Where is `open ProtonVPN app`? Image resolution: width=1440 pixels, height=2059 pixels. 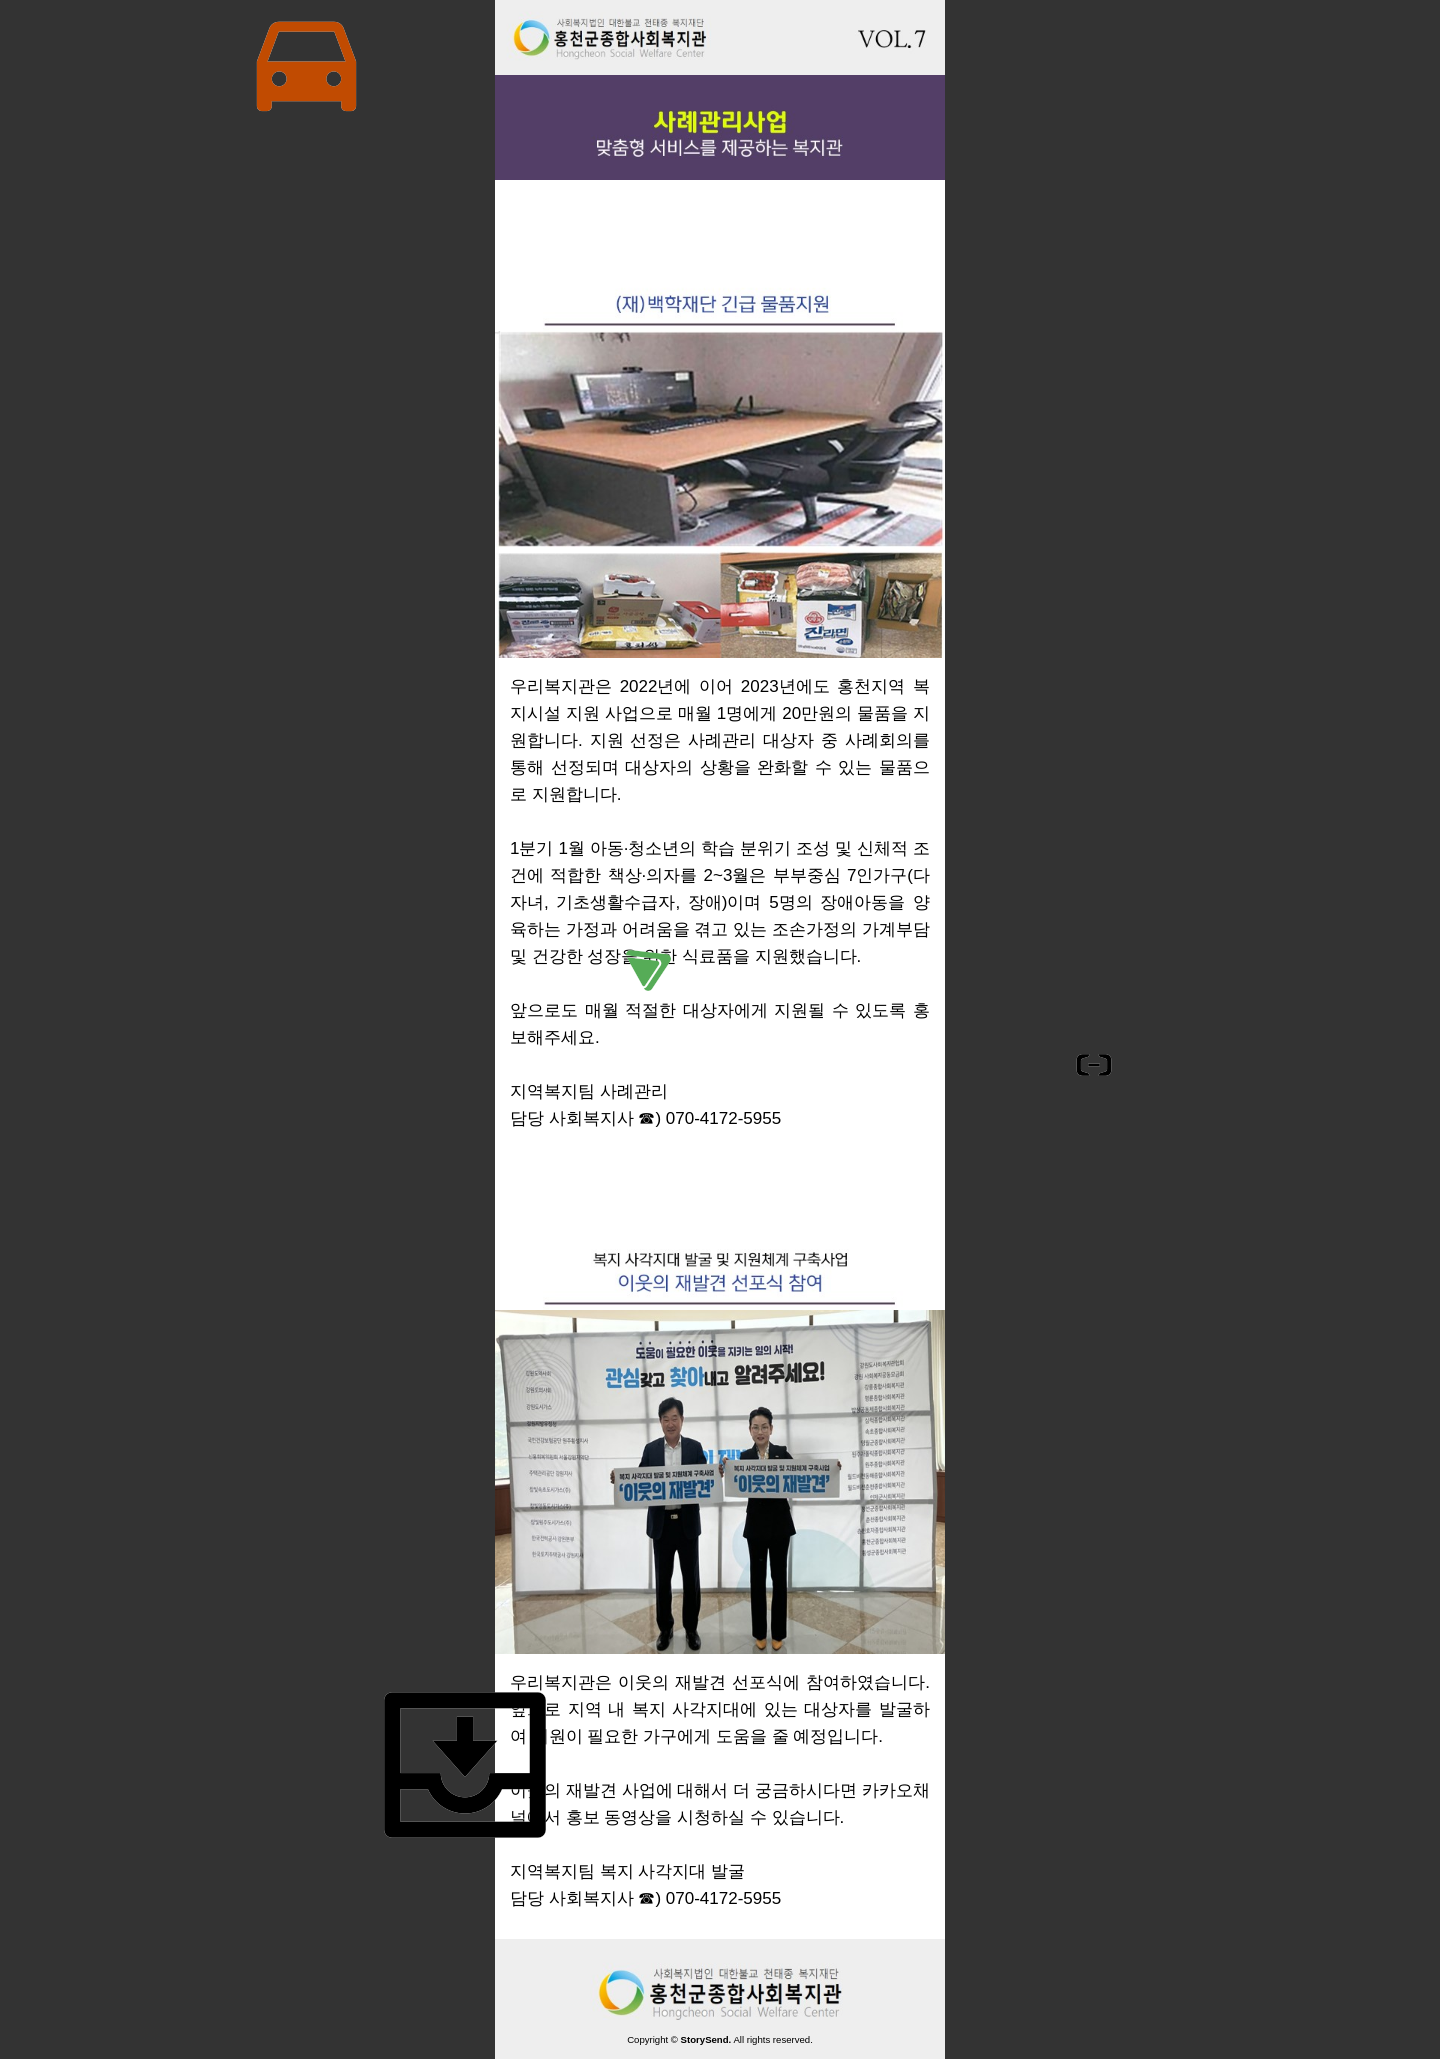
open ProtonVPN app is located at coordinates (648, 970).